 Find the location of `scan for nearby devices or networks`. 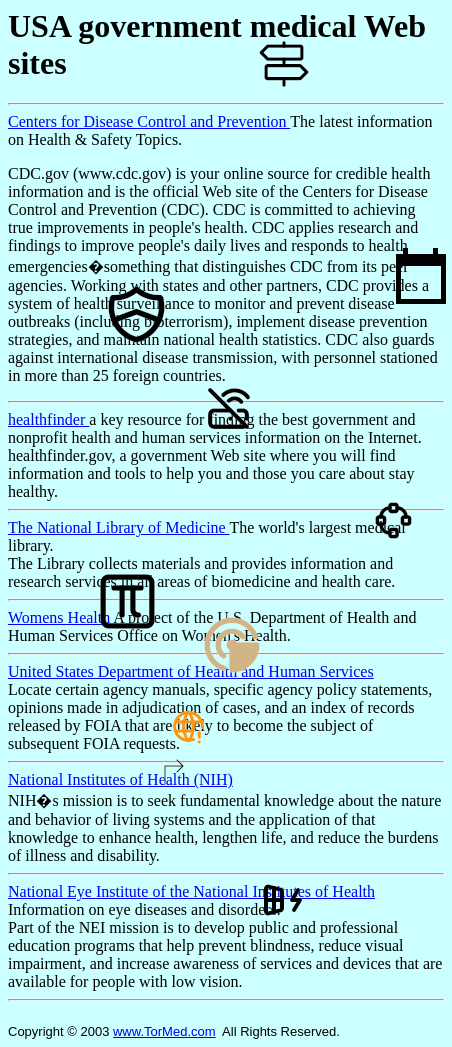

scan for nearby devices or networks is located at coordinates (232, 645).